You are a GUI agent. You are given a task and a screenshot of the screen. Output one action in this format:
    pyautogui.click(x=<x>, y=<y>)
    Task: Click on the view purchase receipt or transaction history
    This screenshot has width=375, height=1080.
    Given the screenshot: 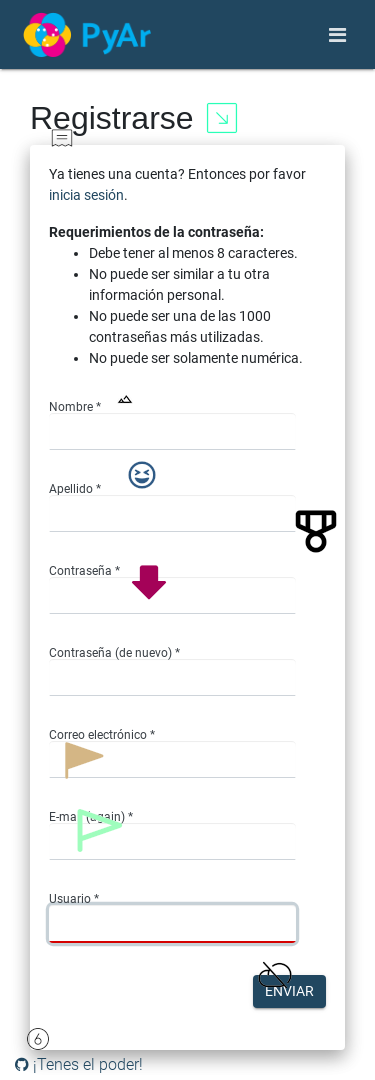 What is the action you would take?
    pyautogui.click(x=62, y=138)
    